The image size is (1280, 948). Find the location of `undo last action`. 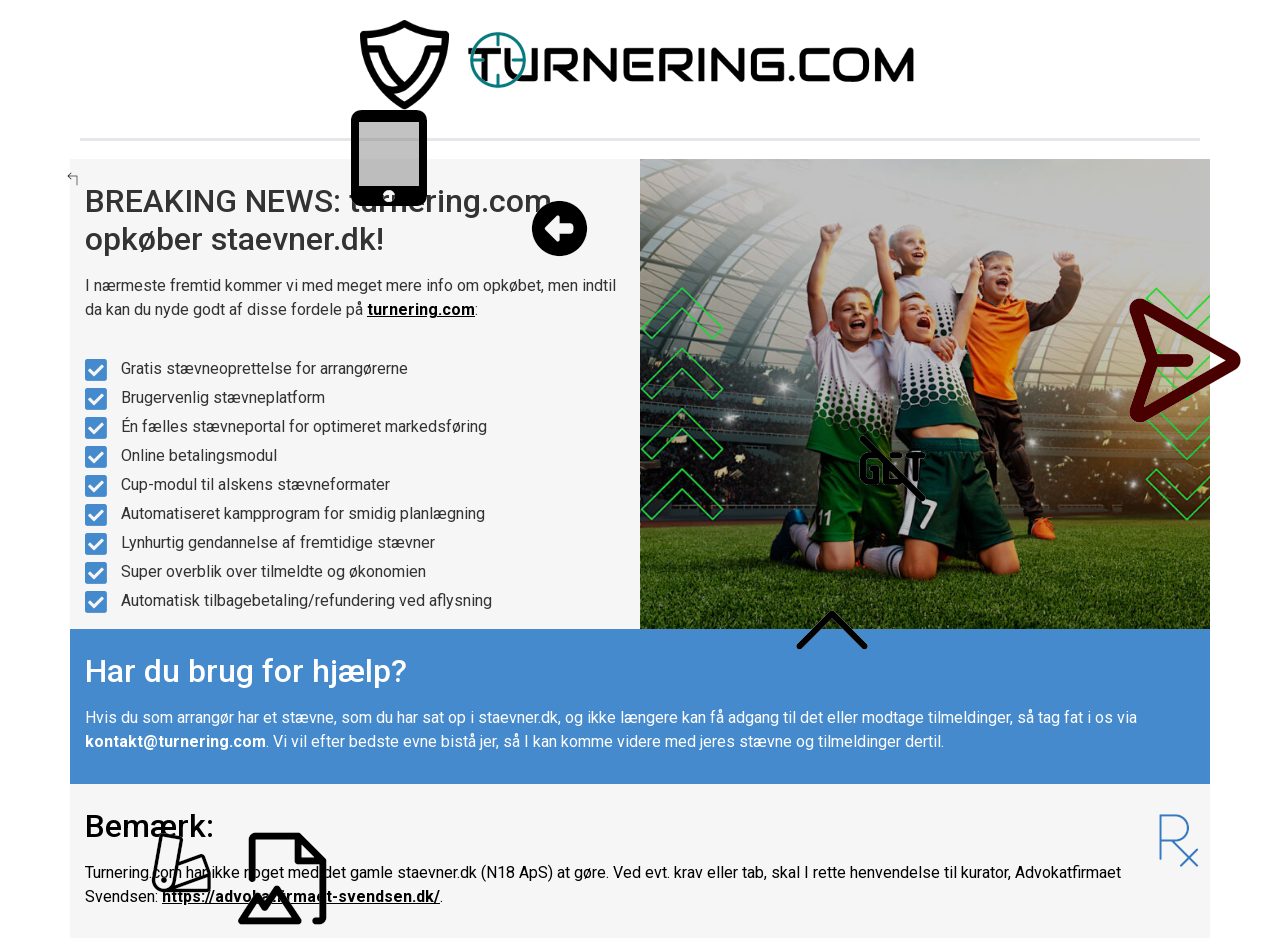

undo last action is located at coordinates (73, 179).